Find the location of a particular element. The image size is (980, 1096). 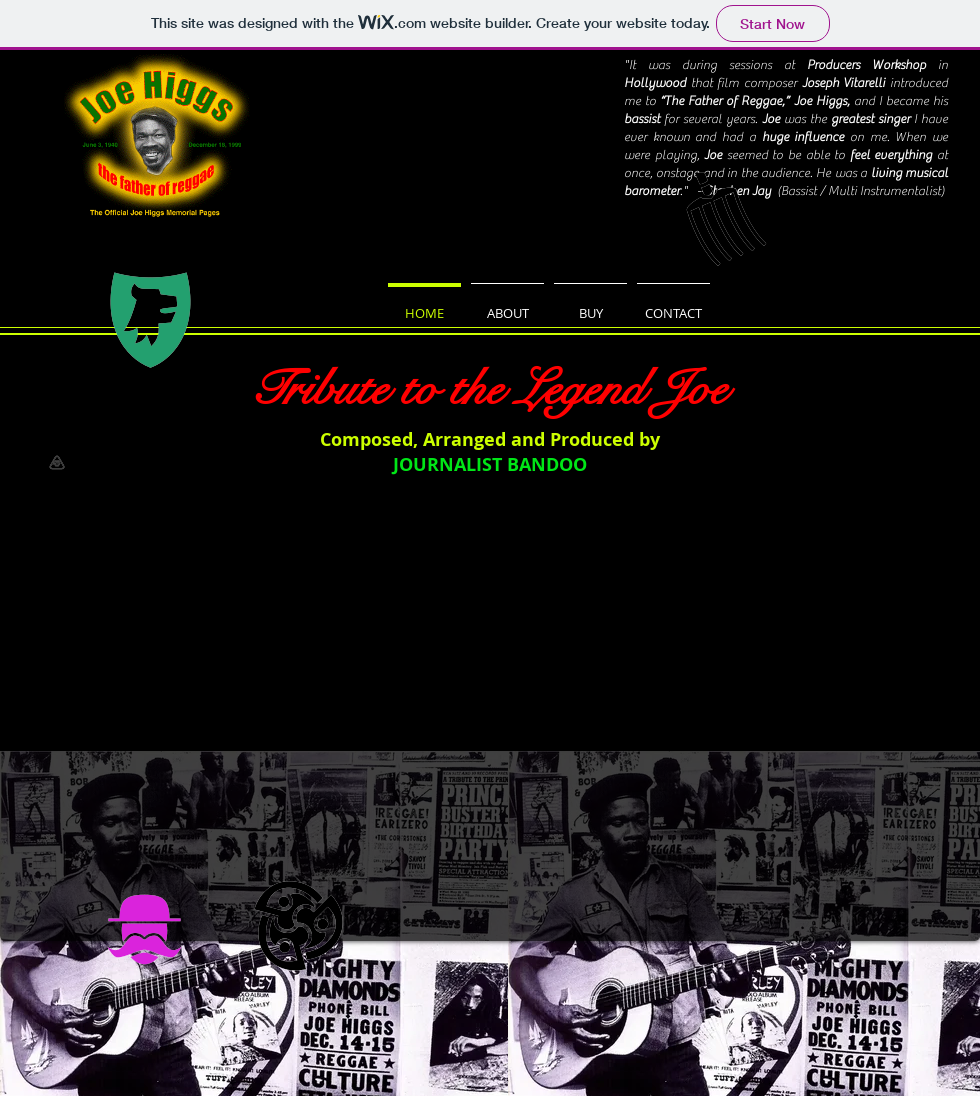

select a gentleman or vintage character avatar is located at coordinates (144, 929).